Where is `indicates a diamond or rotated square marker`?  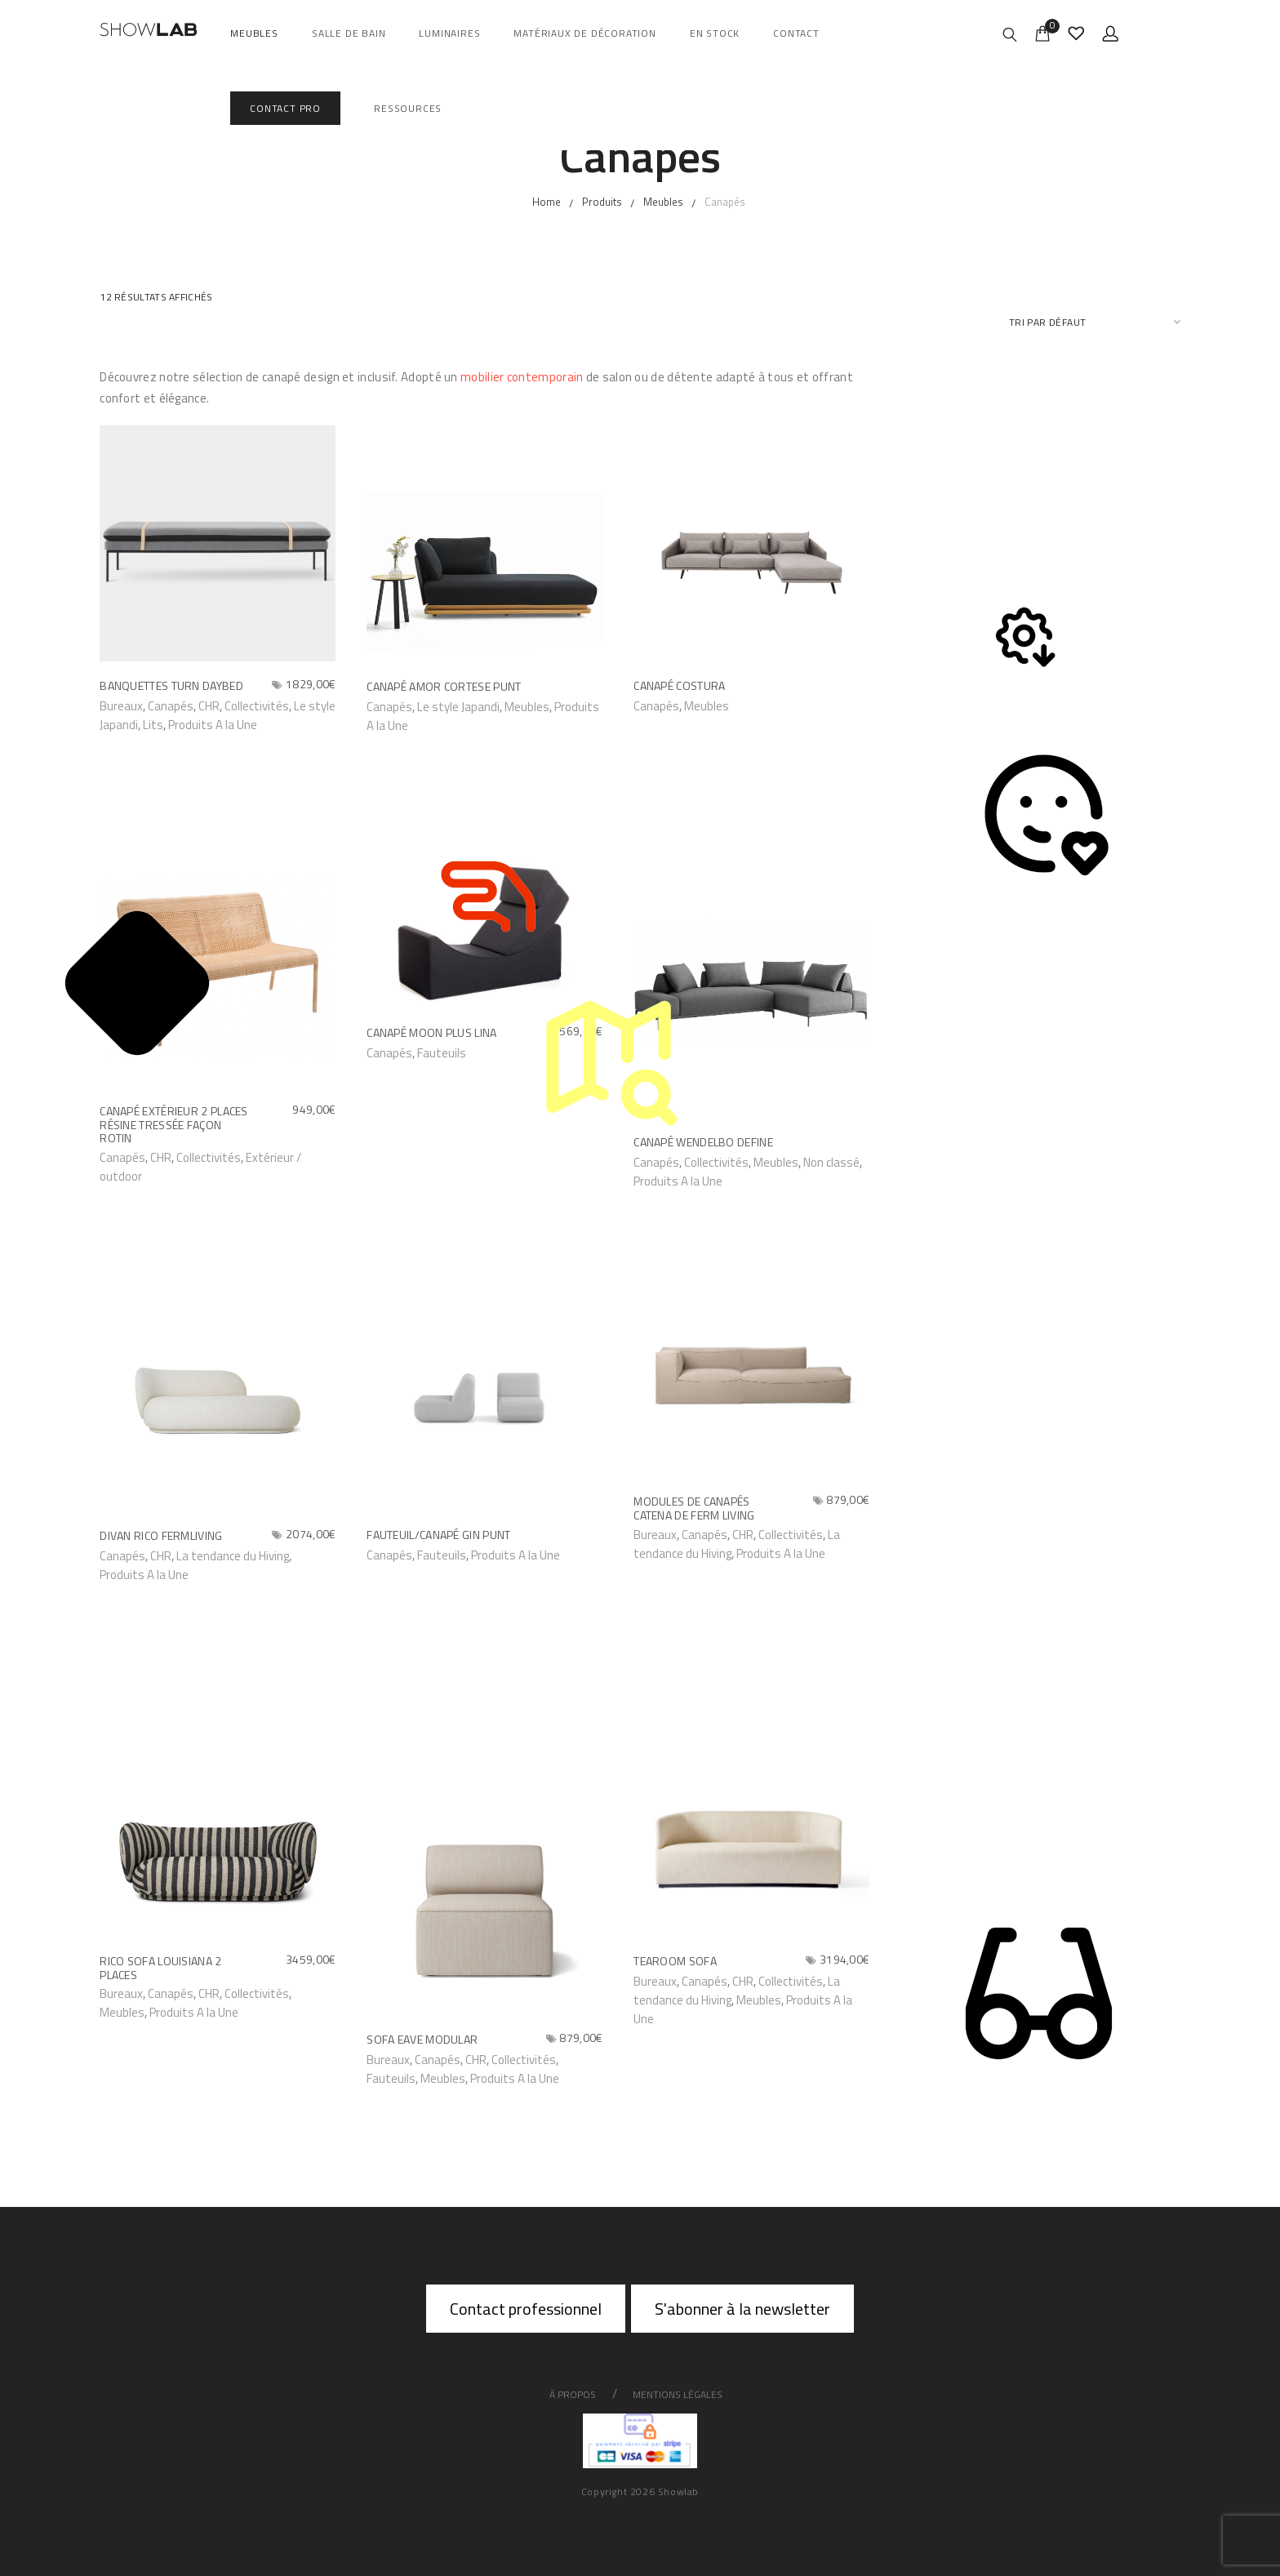
indicates a diamond or rotated square marker is located at coordinates (137, 983).